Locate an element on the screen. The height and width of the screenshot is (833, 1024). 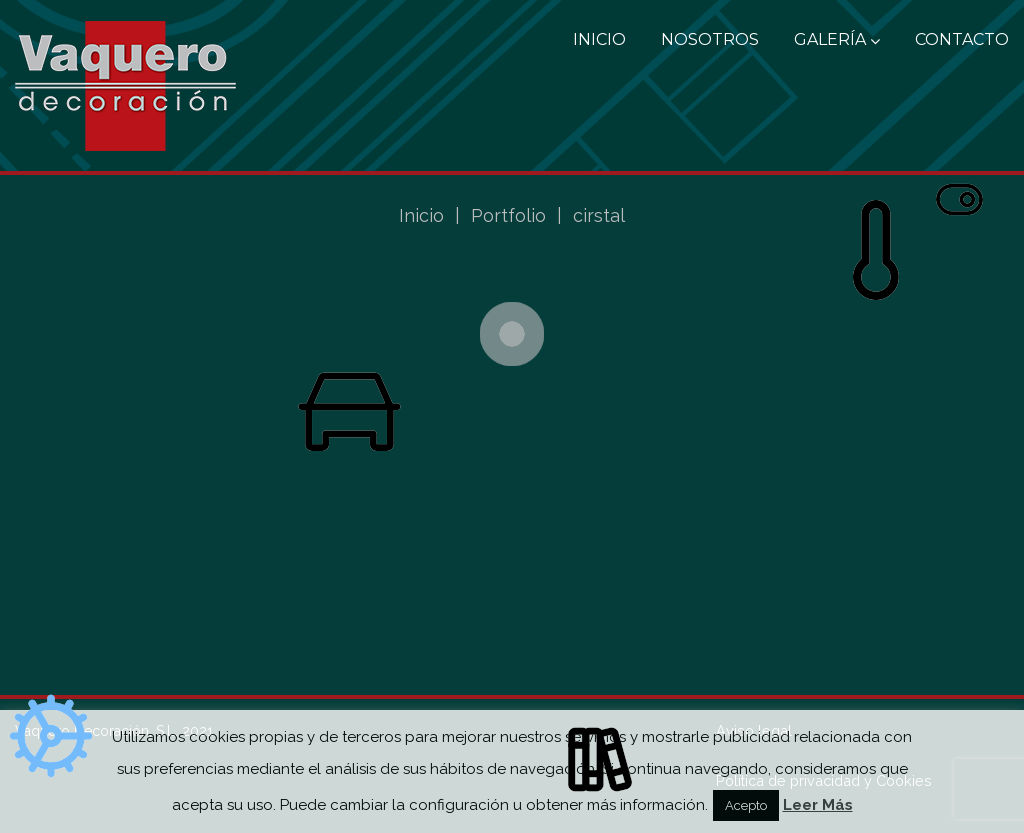
access your library or book collection is located at coordinates (596, 759).